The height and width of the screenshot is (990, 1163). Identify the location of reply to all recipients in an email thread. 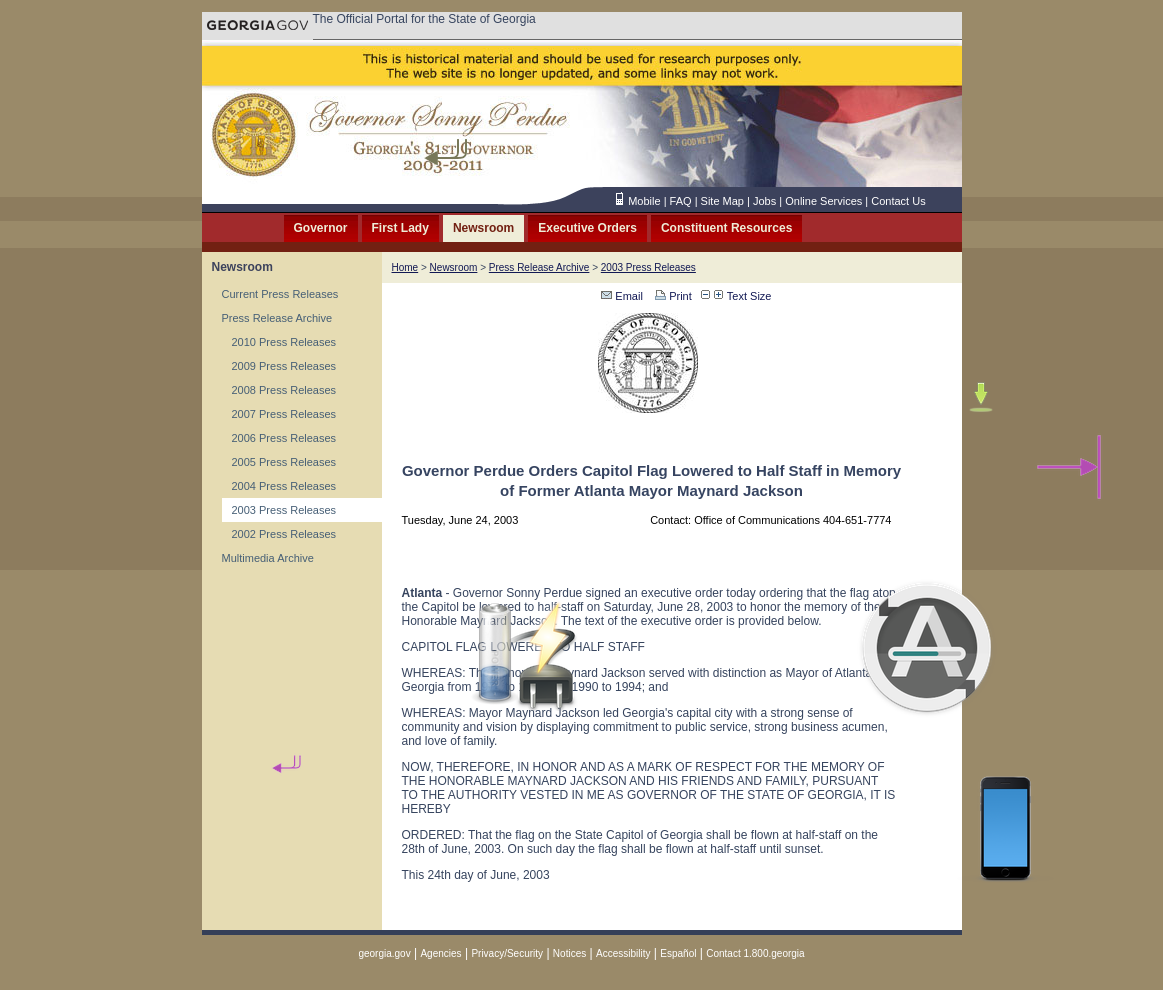
(286, 762).